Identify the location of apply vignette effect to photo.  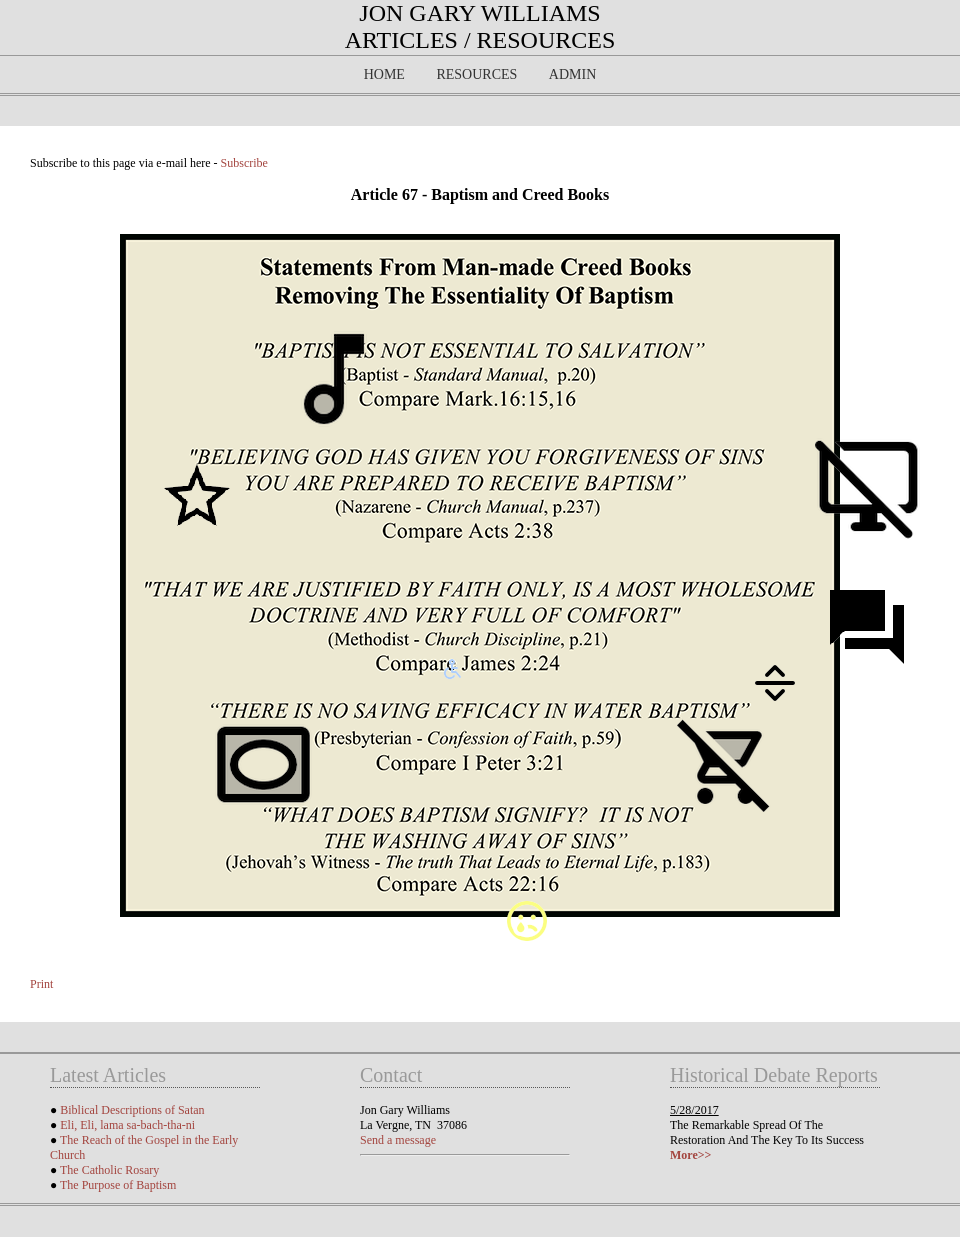
(263, 764).